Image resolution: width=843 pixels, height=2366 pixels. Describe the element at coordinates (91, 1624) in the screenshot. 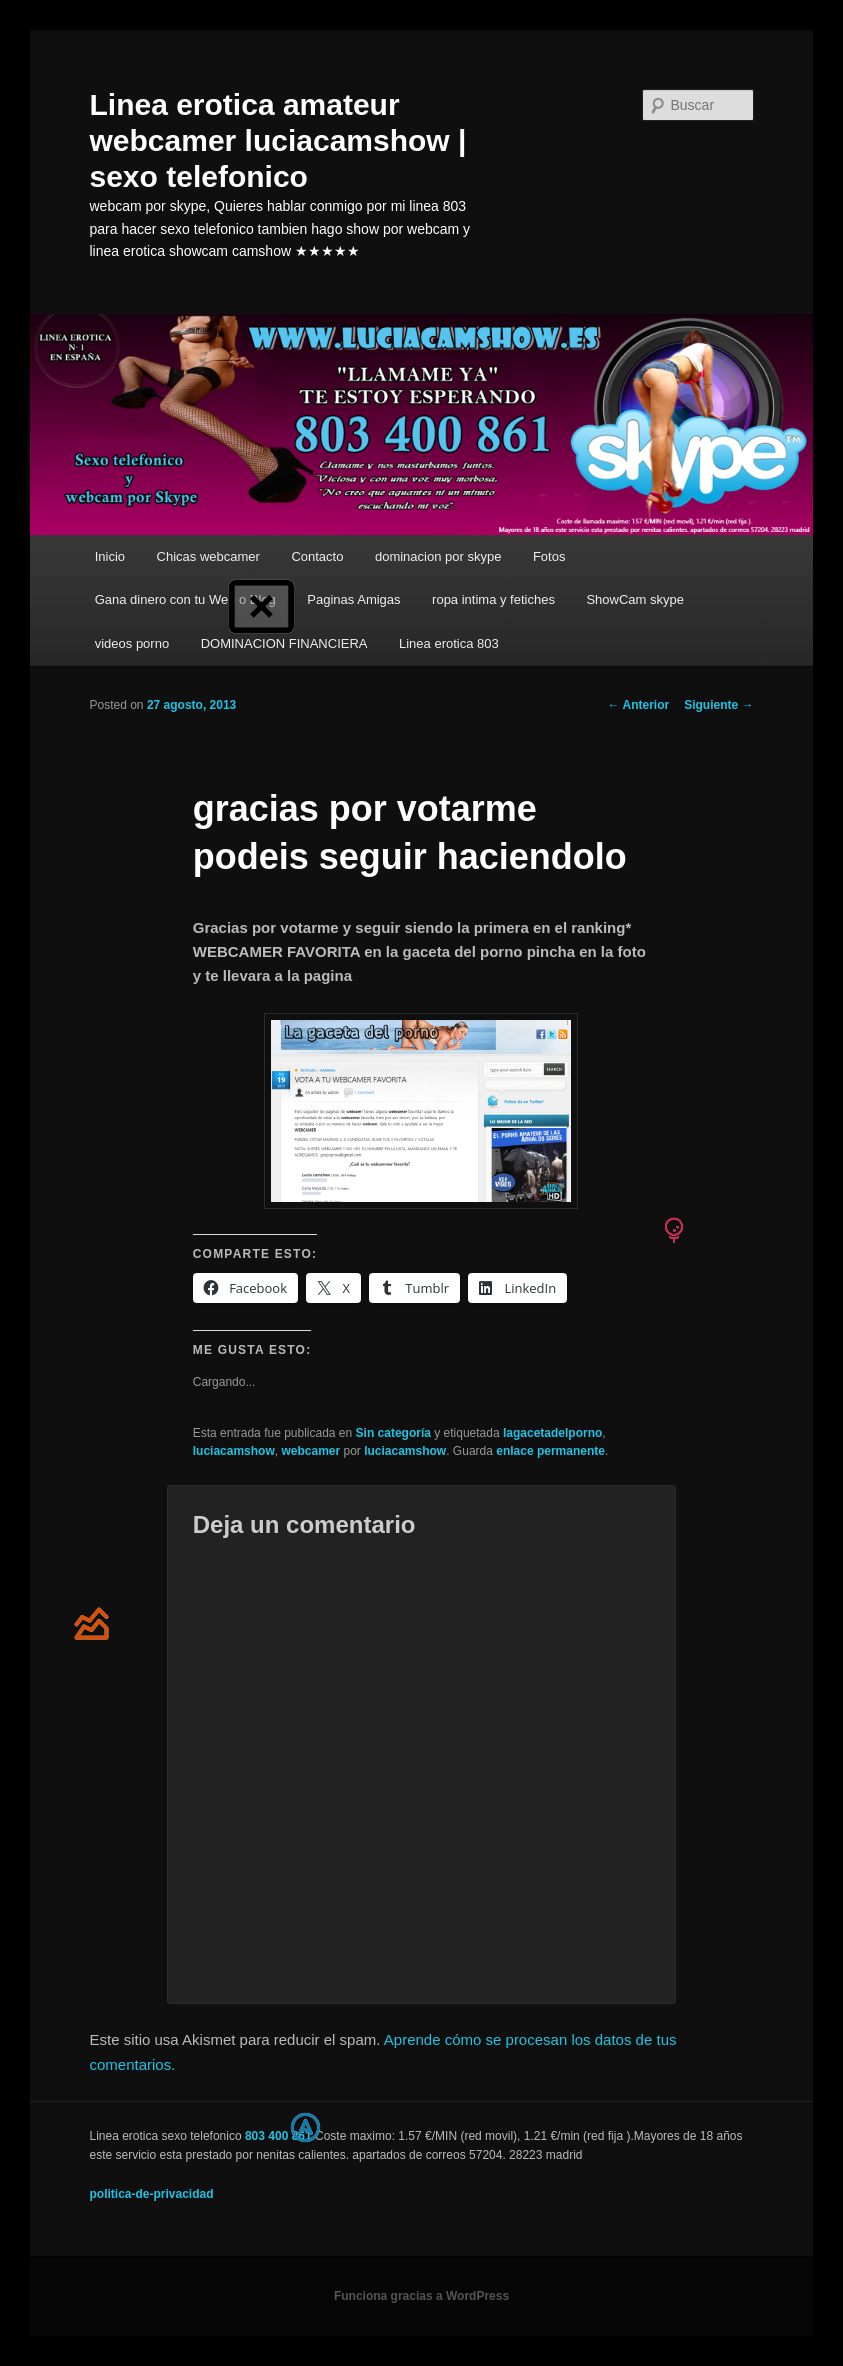

I see `view area chart with trend line overlay` at that location.